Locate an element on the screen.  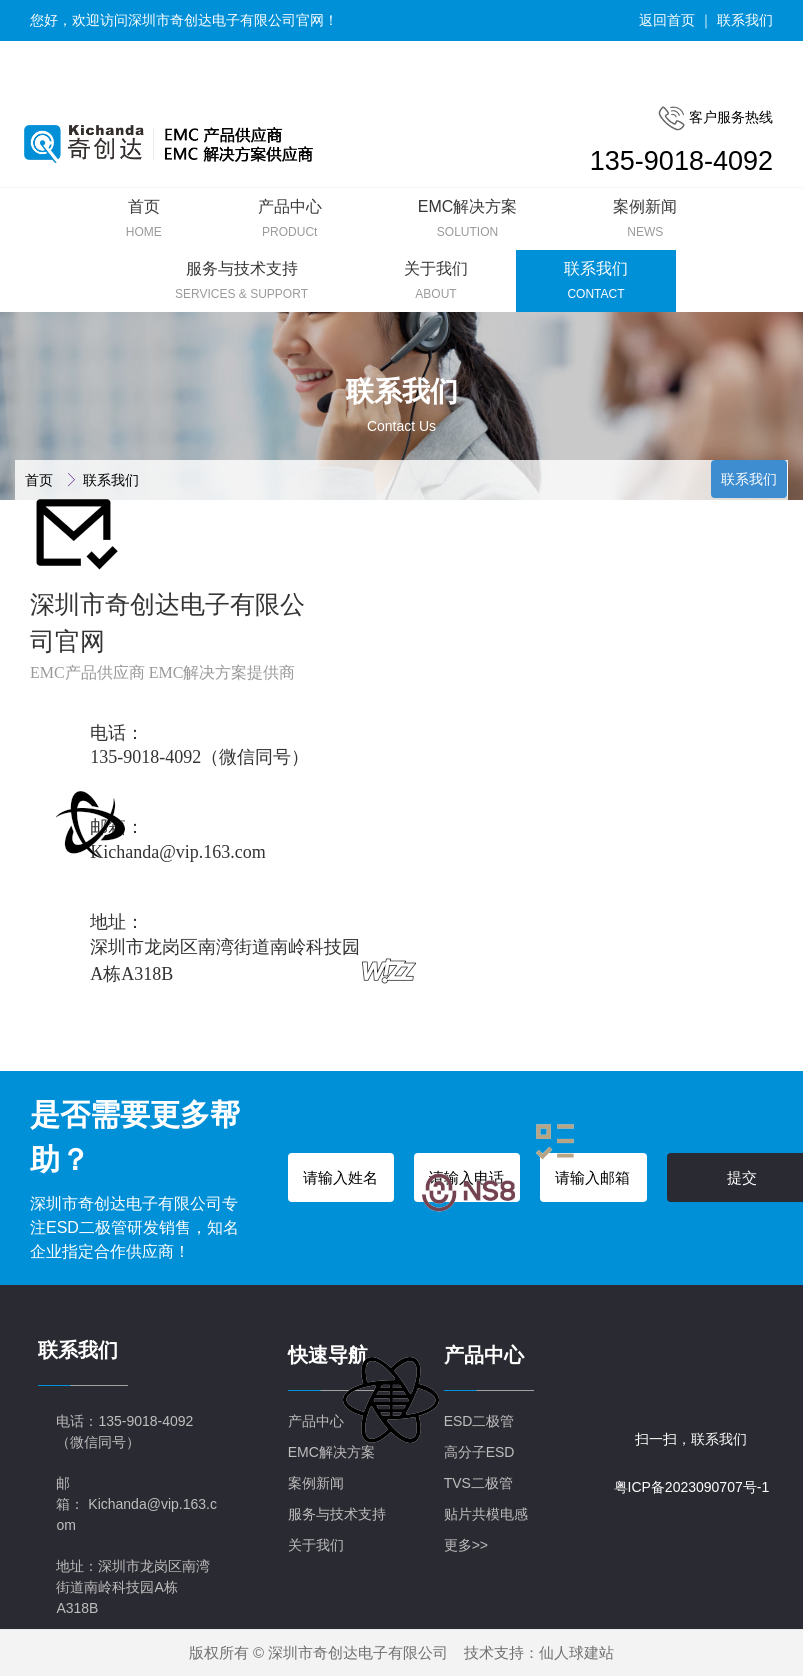
view completed tasks in a checklist is located at coordinates (555, 1141).